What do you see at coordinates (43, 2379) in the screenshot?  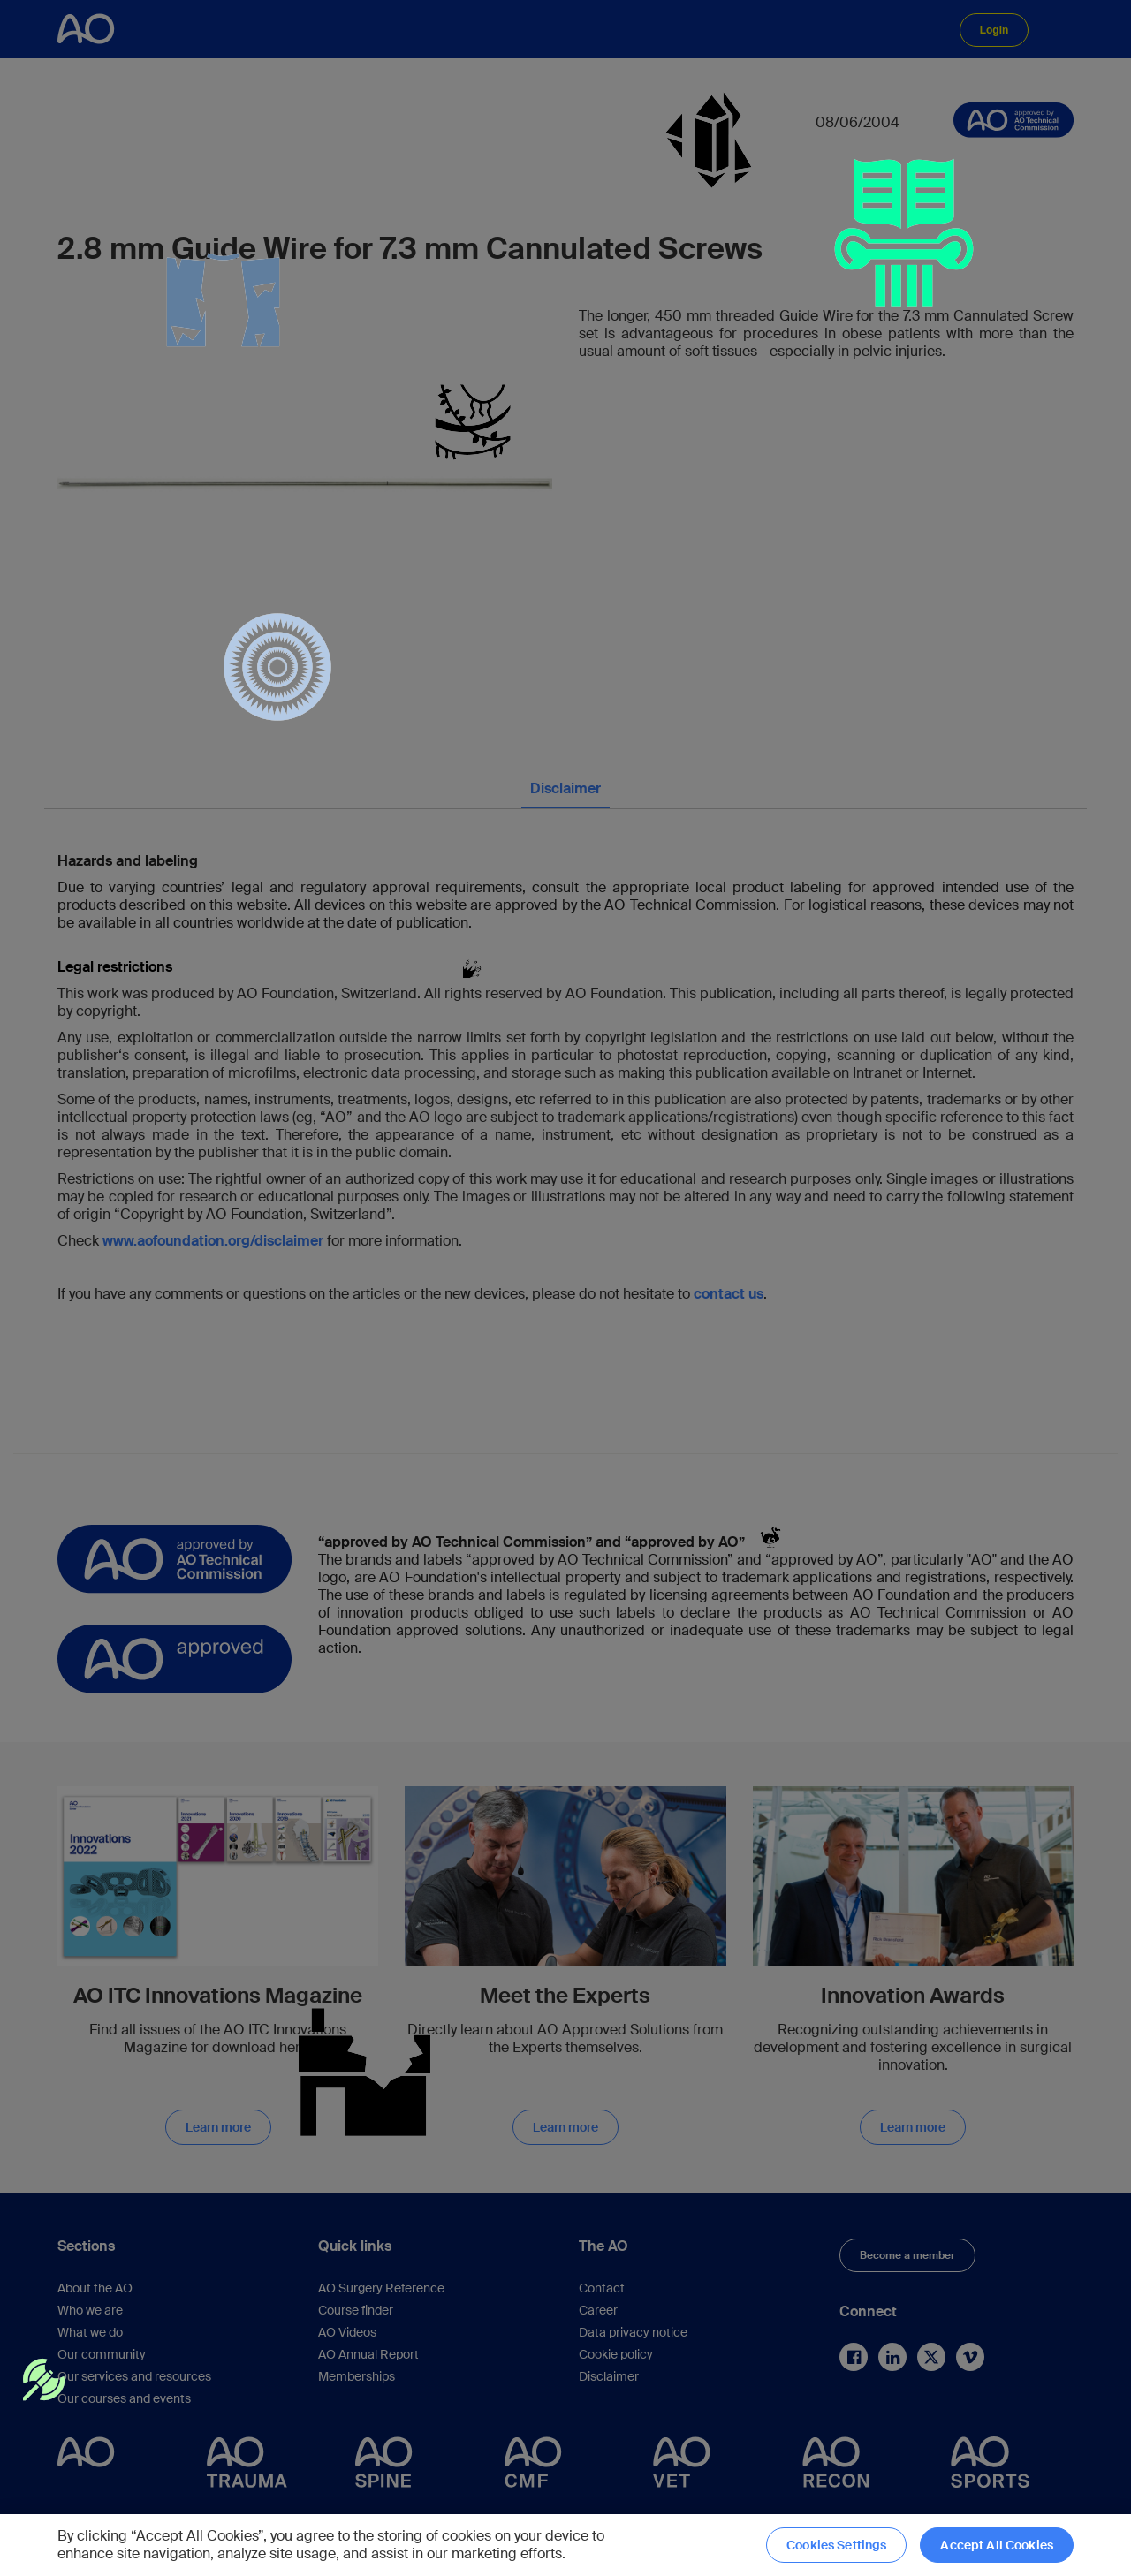 I see `equip or select a battle axe weapon` at bounding box center [43, 2379].